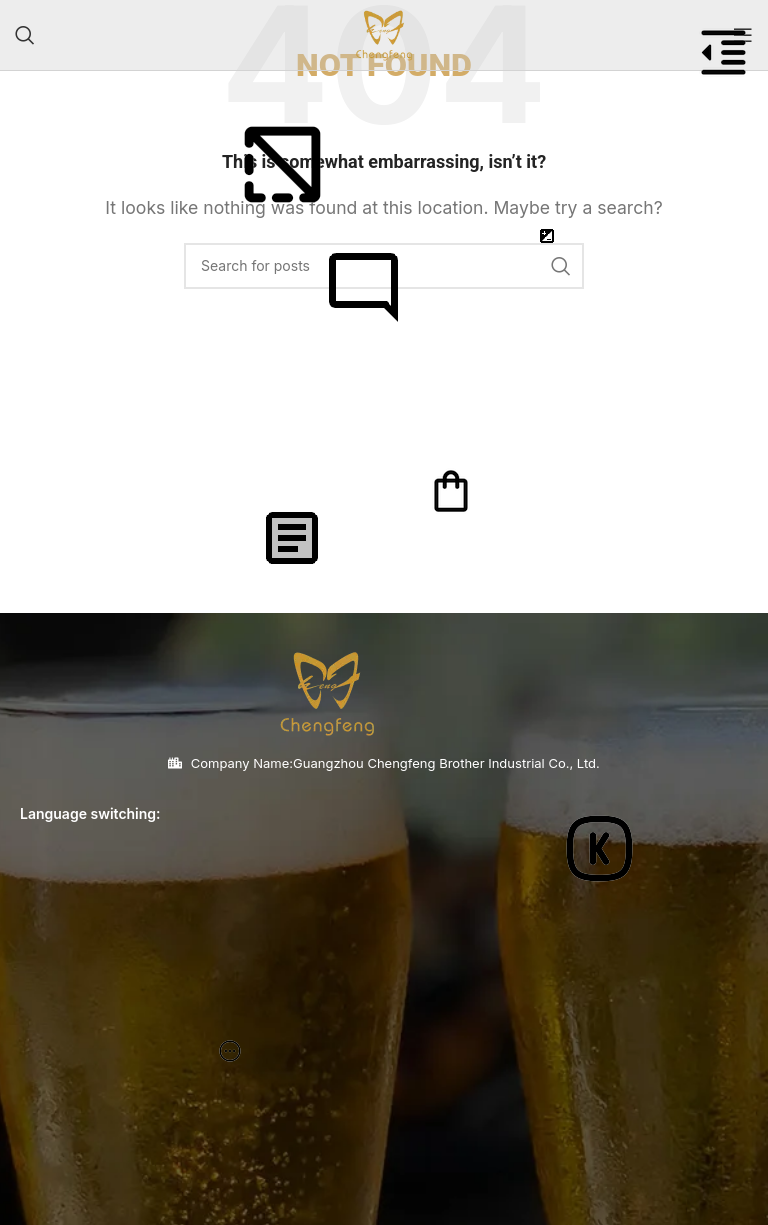 The image size is (768, 1225). What do you see at coordinates (292, 538) in the screenshot?
I see `view article or document` at bounding box center [292, 538].